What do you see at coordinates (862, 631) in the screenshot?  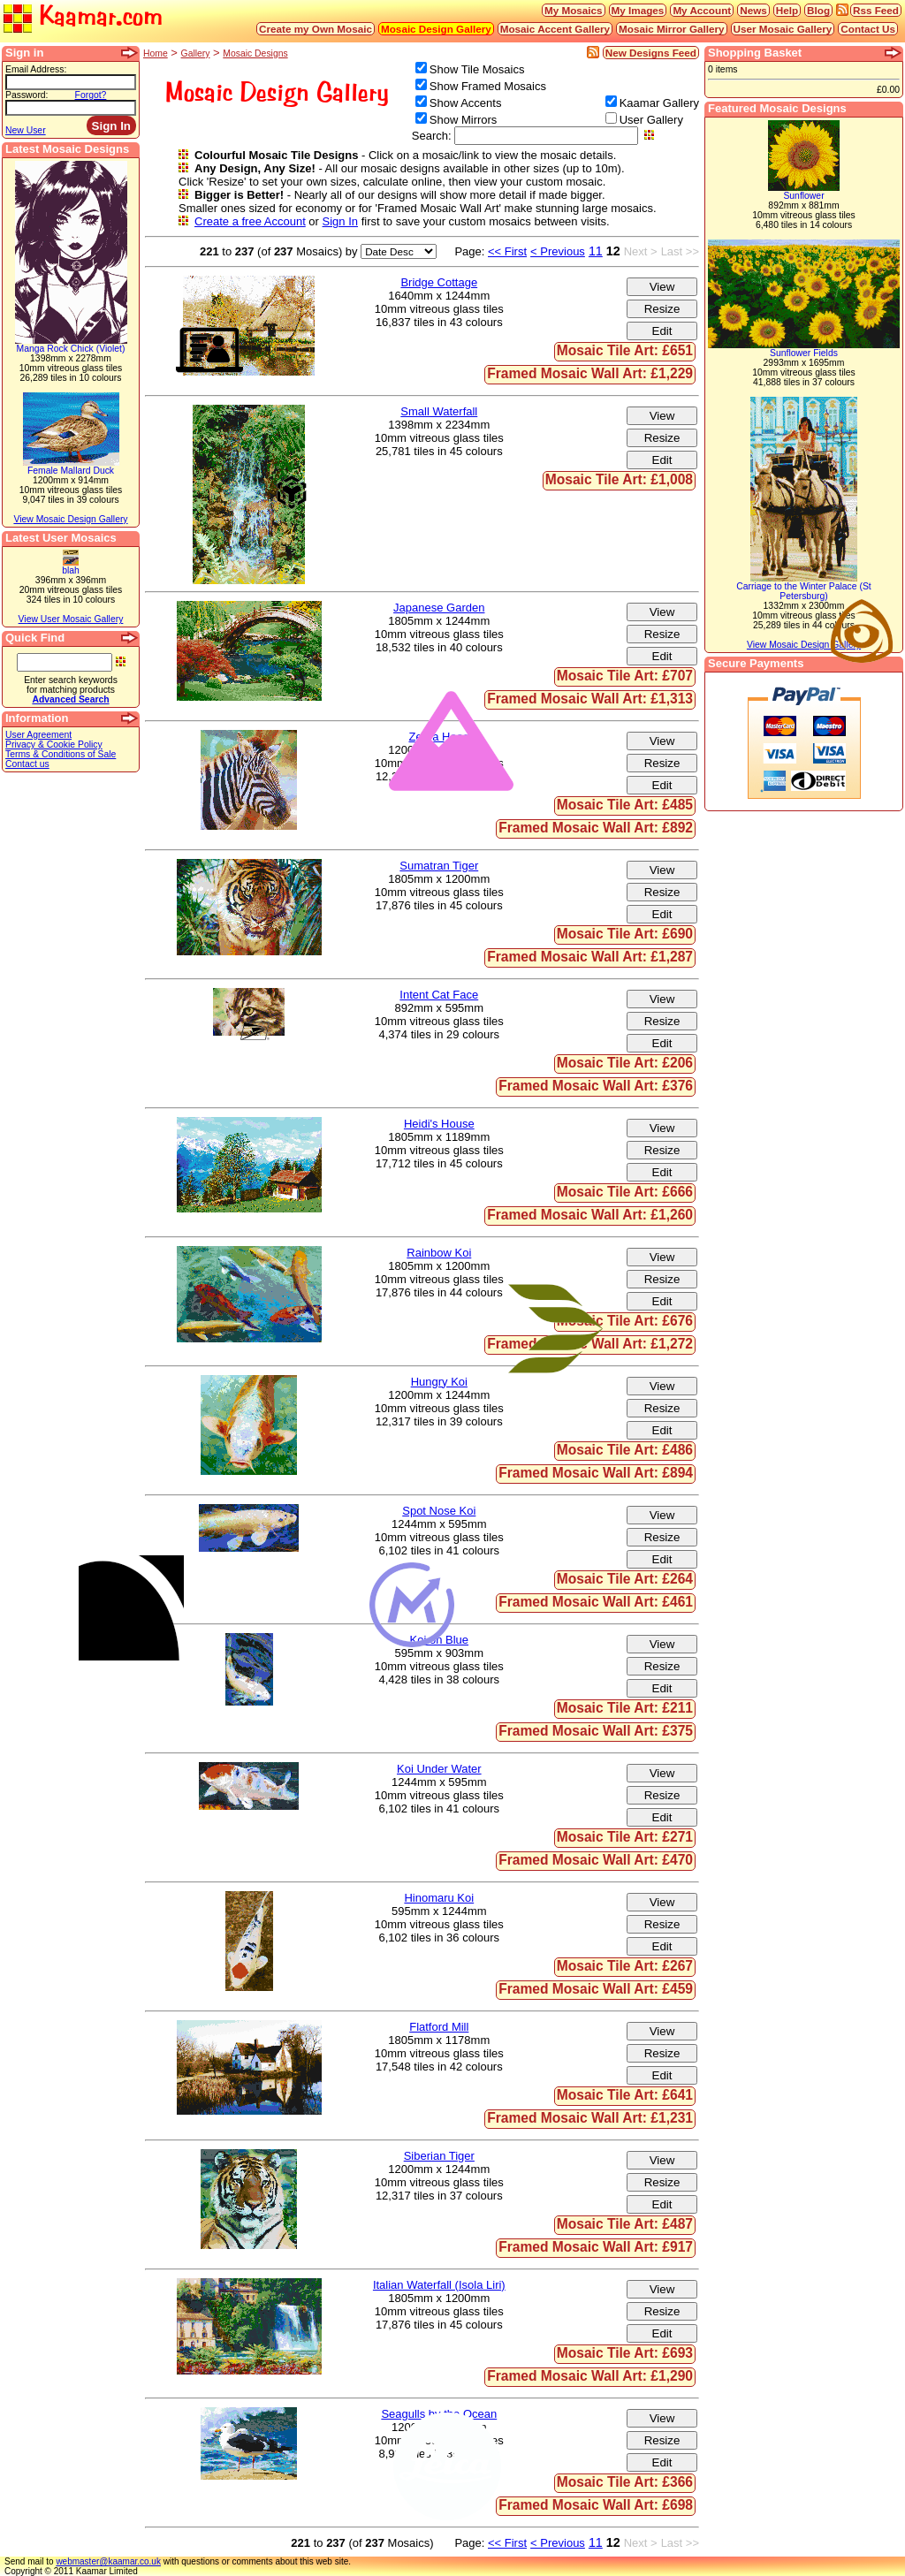 I see `visit iconfinder website` at bounding box center [862, 631].